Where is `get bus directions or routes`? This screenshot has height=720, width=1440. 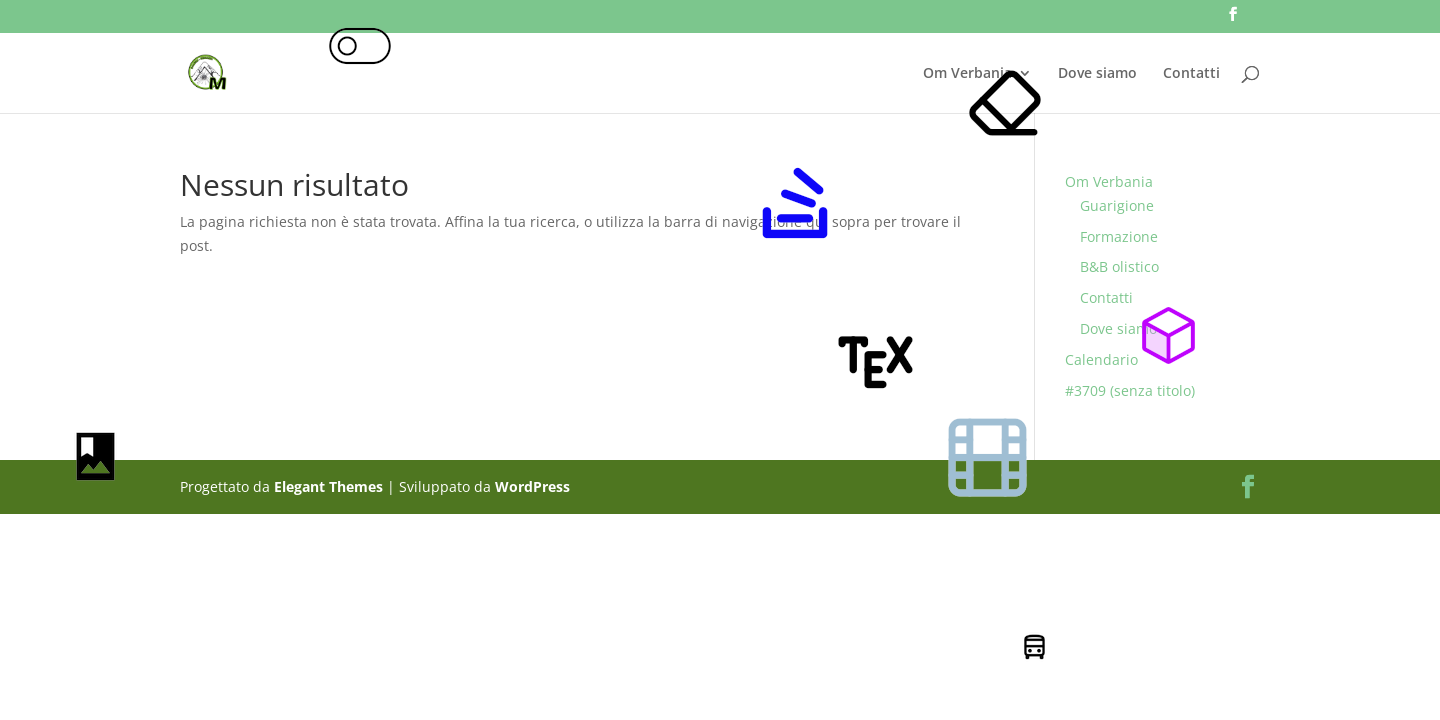
get bus directions or routes is located at coordinates (1034, 647).